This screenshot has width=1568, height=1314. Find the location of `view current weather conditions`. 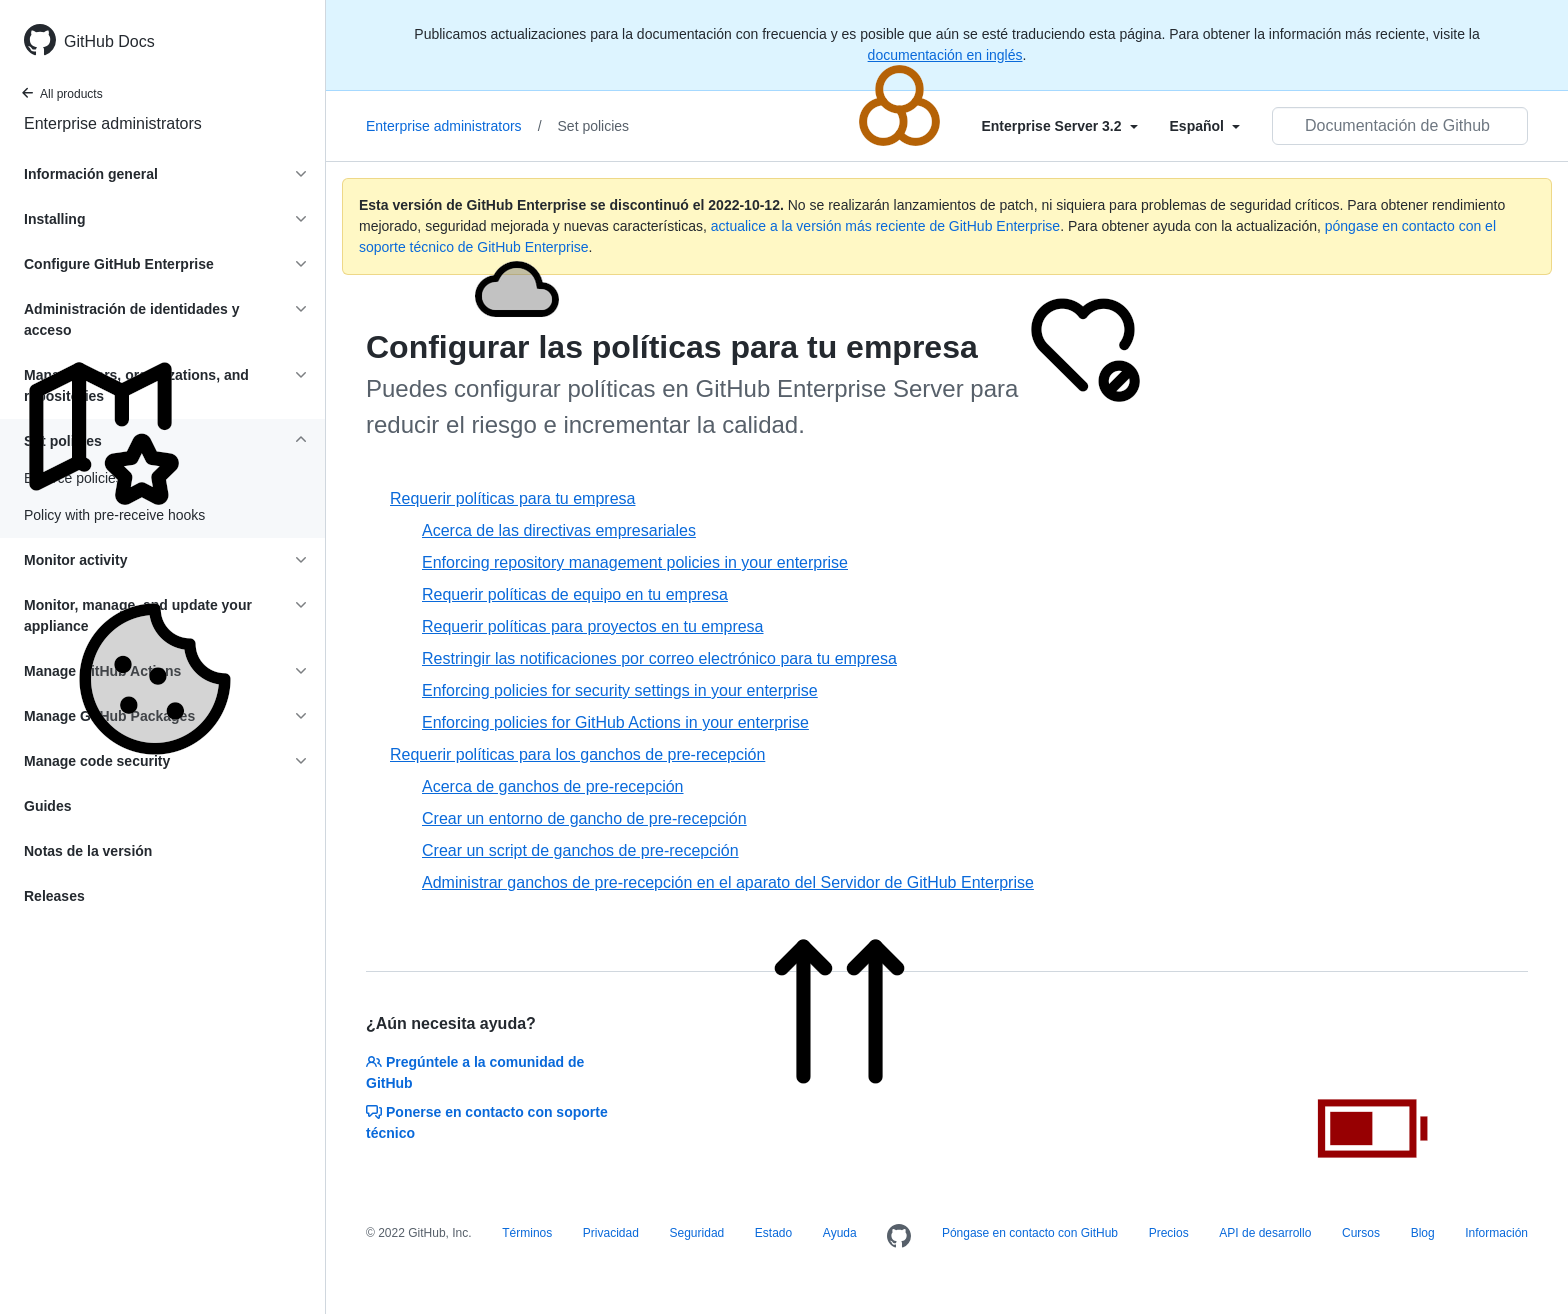

view current weather conditions is located at coordinates (517, 289).